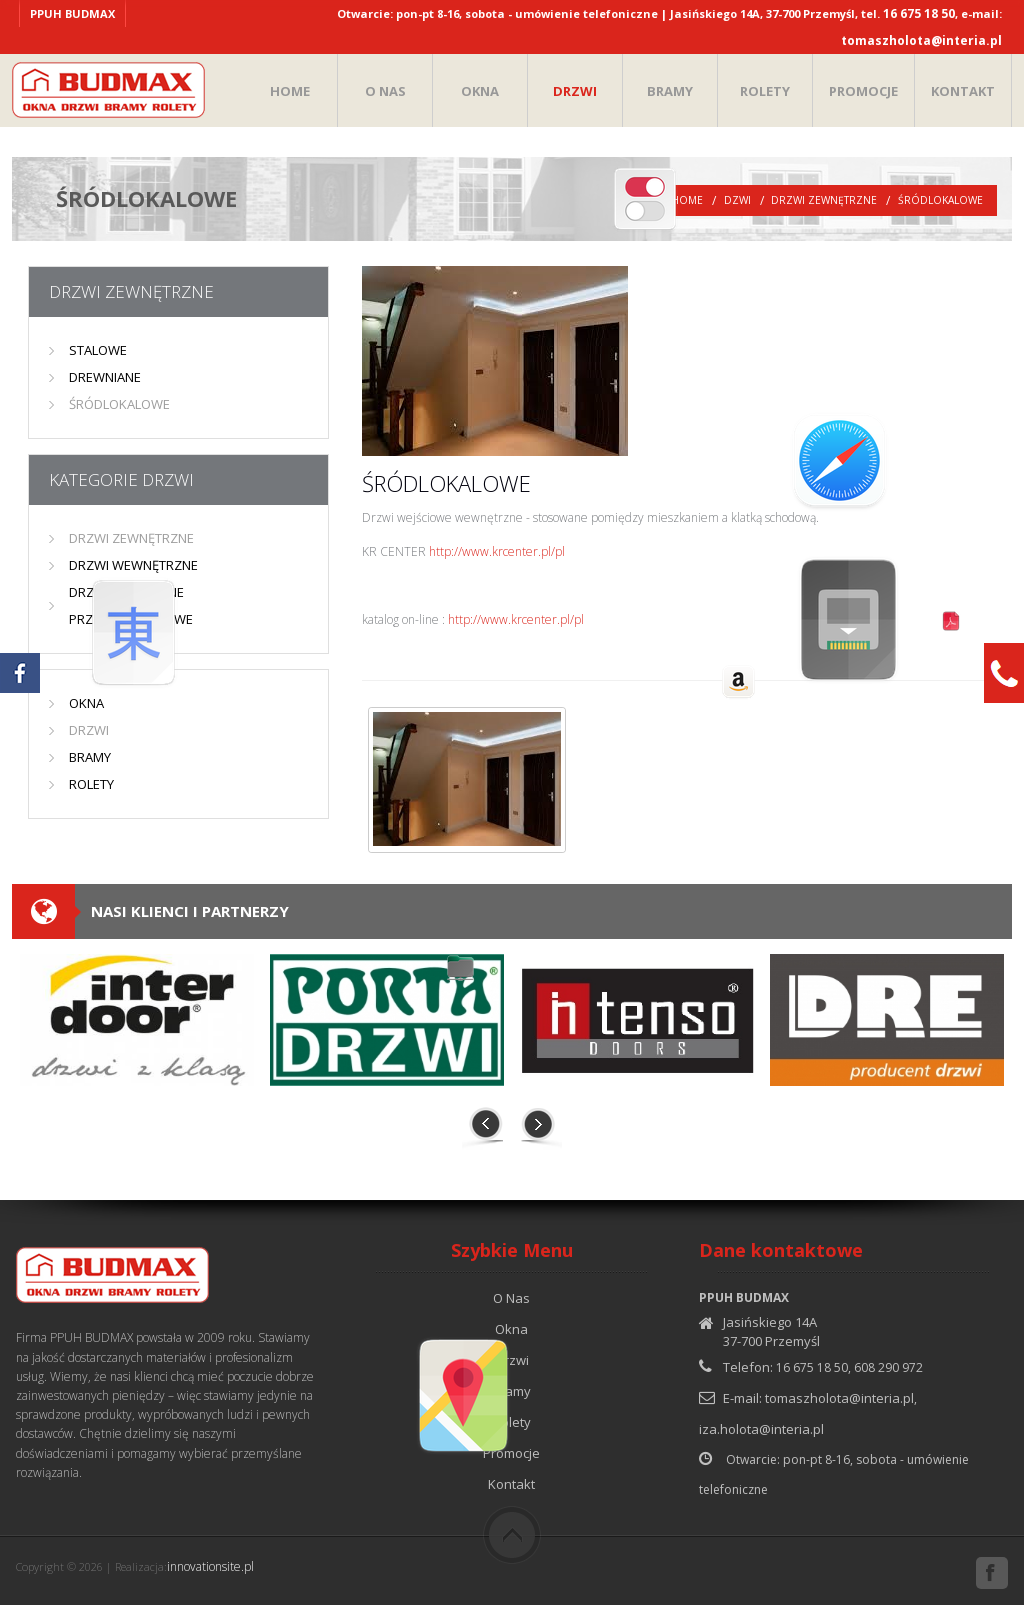 The height and width of the screenshot is (1605, 1024). What do you see at coordinates (133, 632) in the screenshot?
I see `launch the GNOME Mahjongg game` at bounding box center [133, 632].